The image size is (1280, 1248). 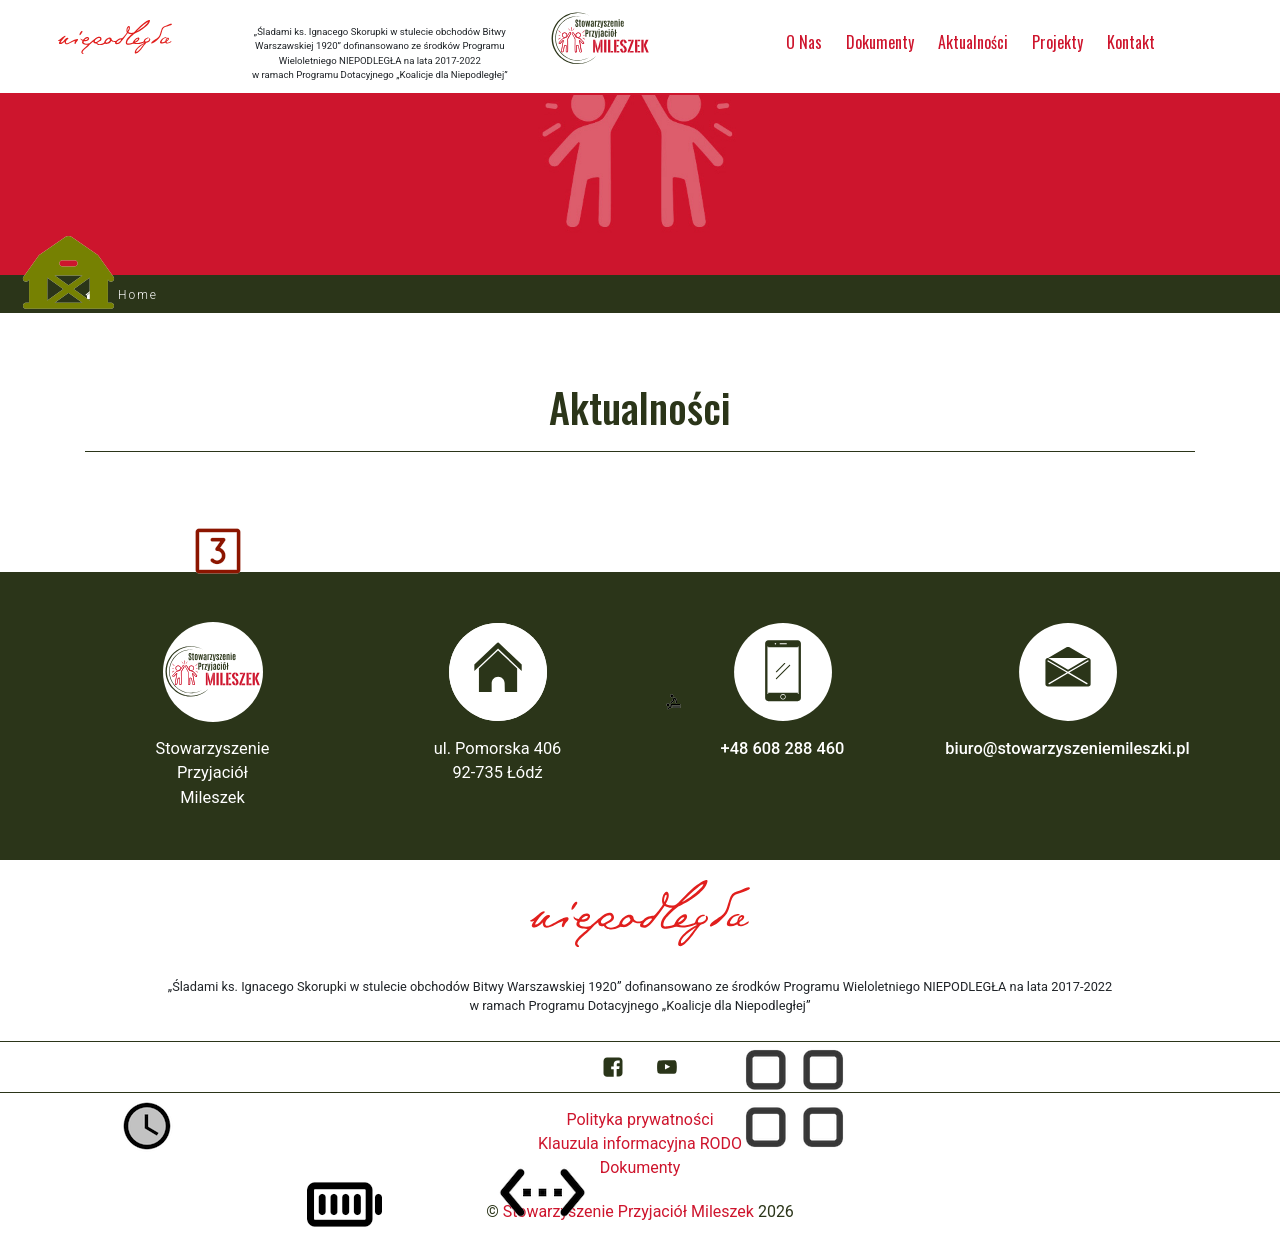 I want to click on indicates battery is fully charged, so click(x=344, y=1204).